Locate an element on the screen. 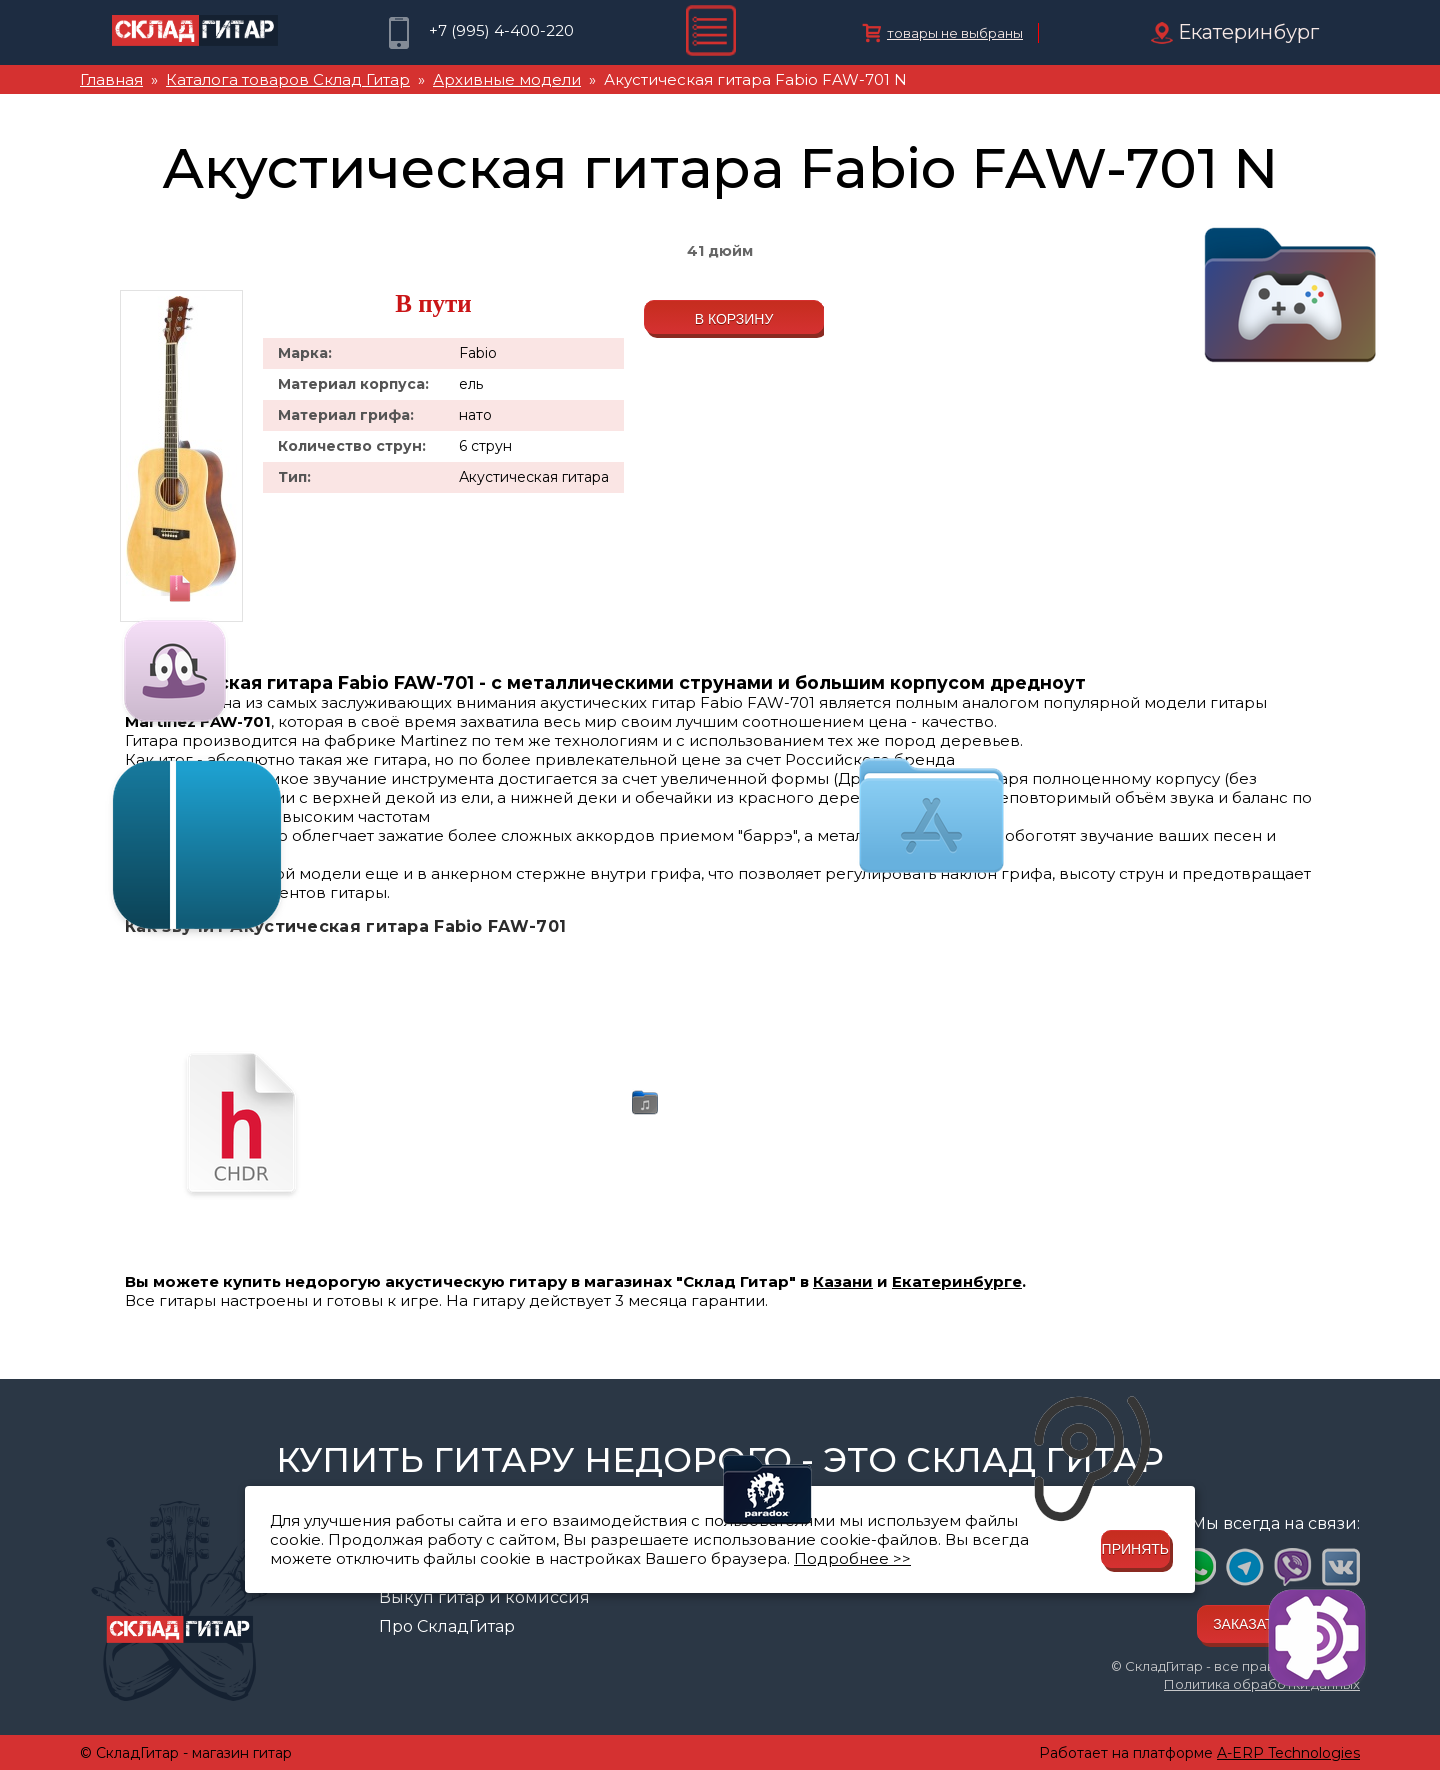  access hearing accessibility settings is located at coordinates (1088, 1459).